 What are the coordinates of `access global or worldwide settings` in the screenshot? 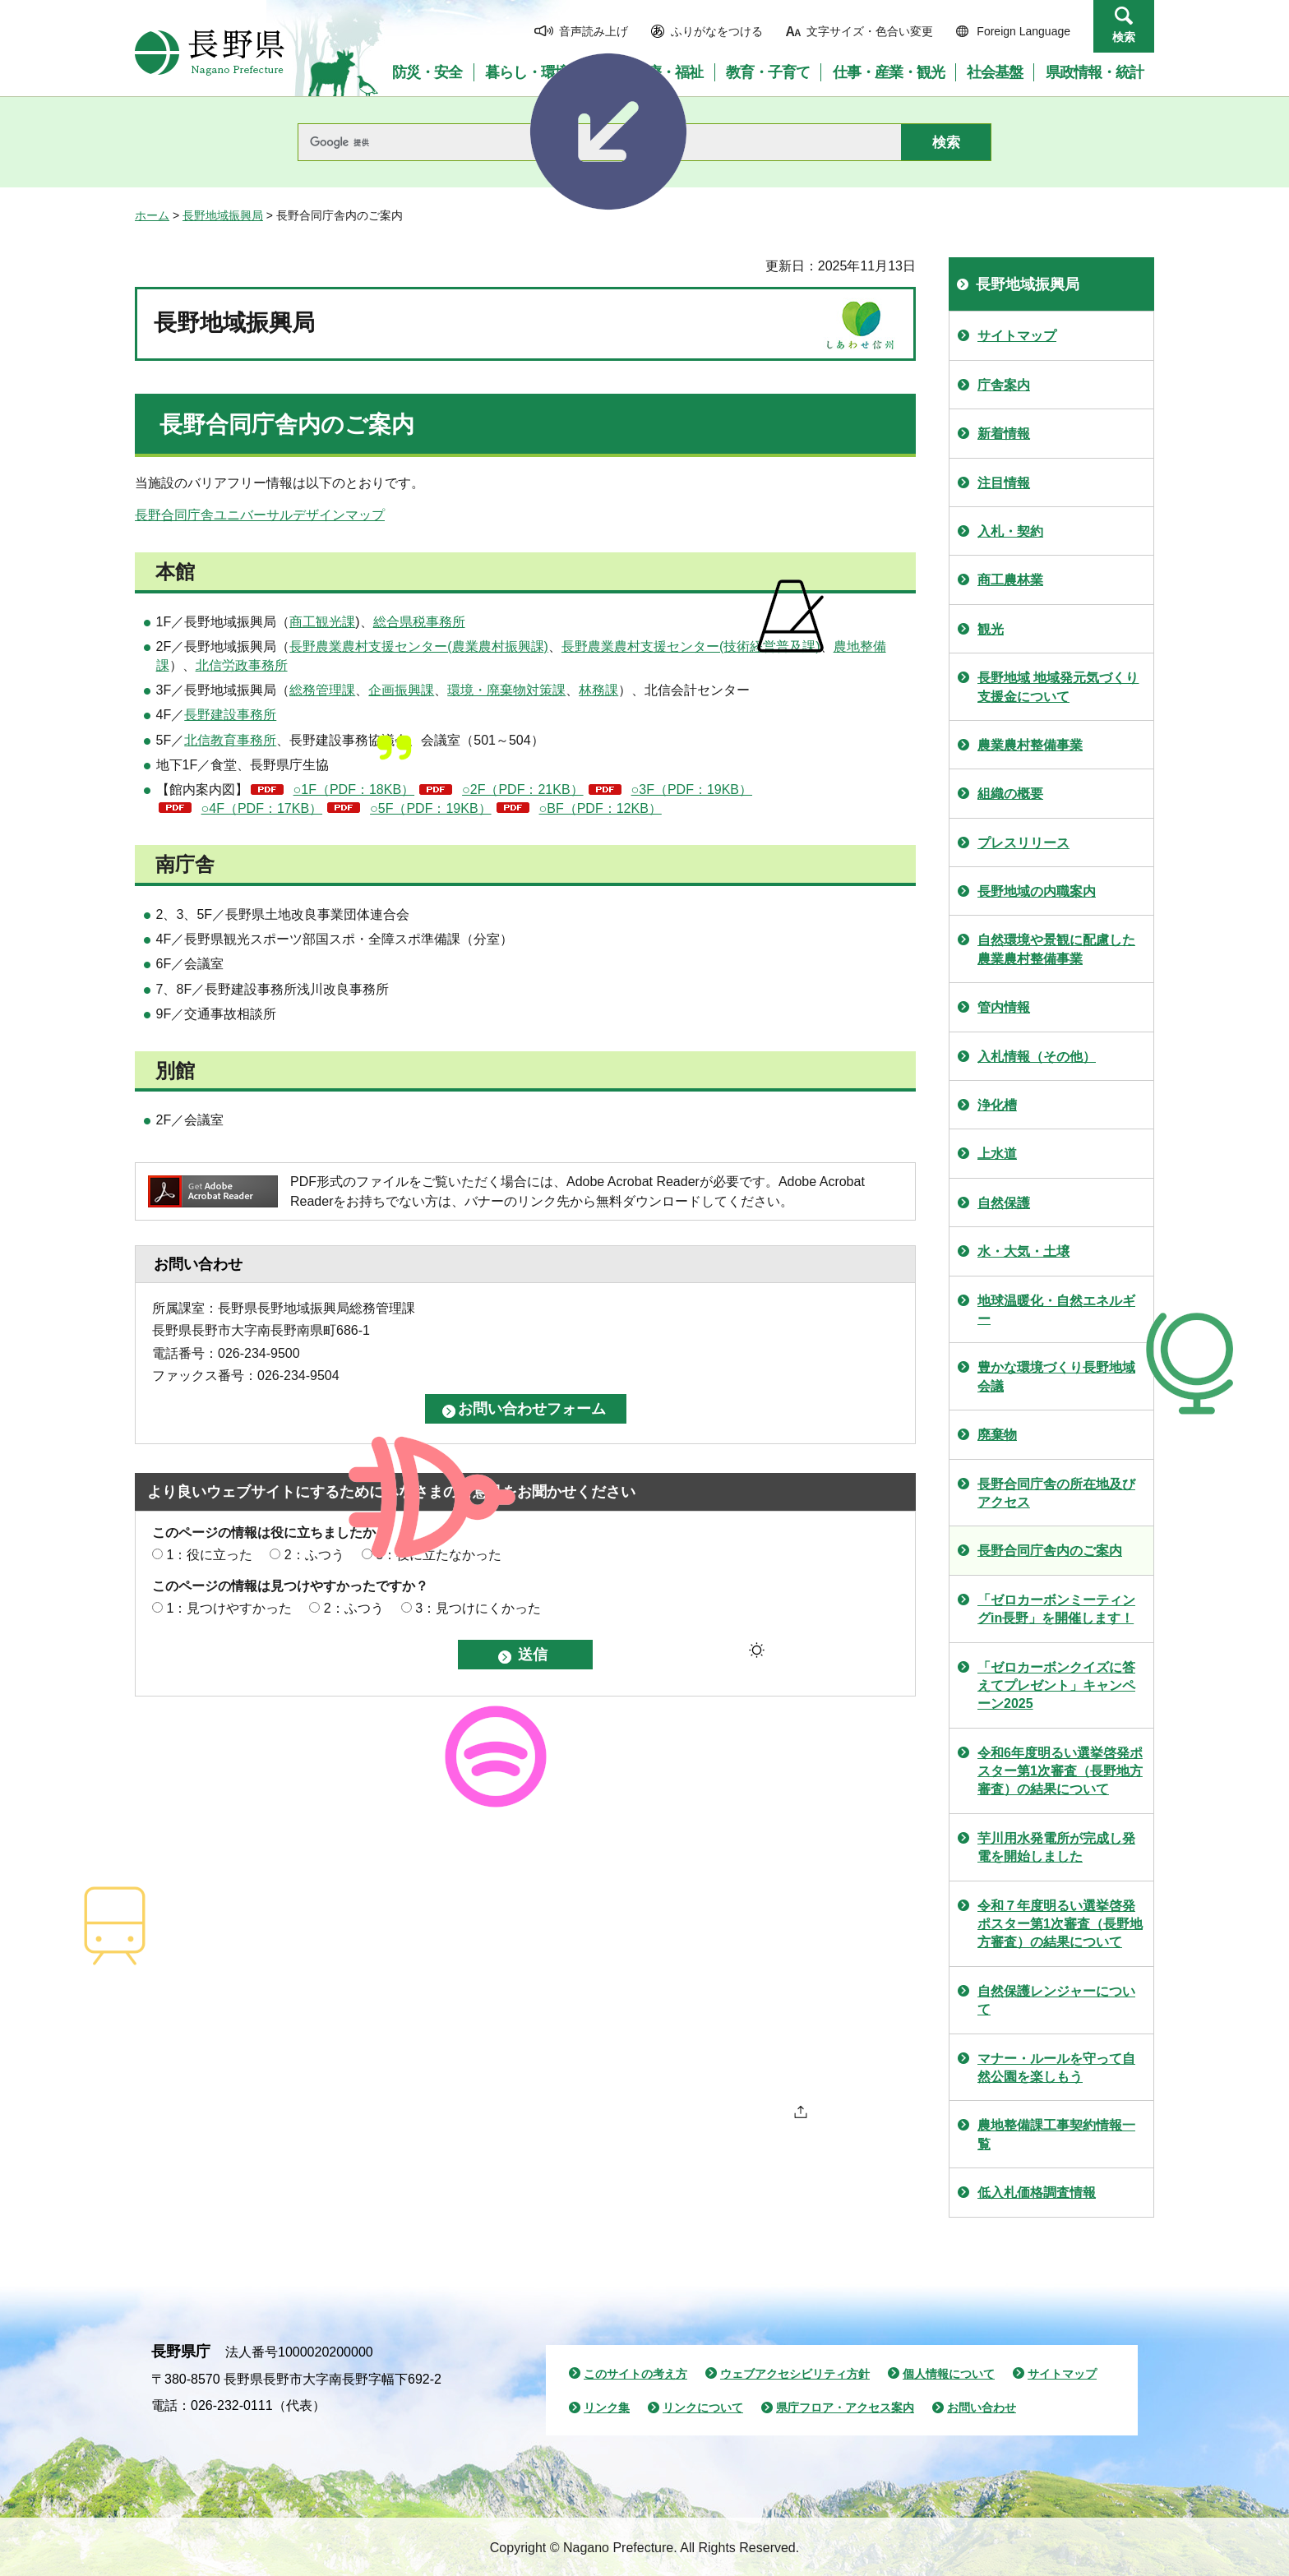 It's located at (1193, 1360).